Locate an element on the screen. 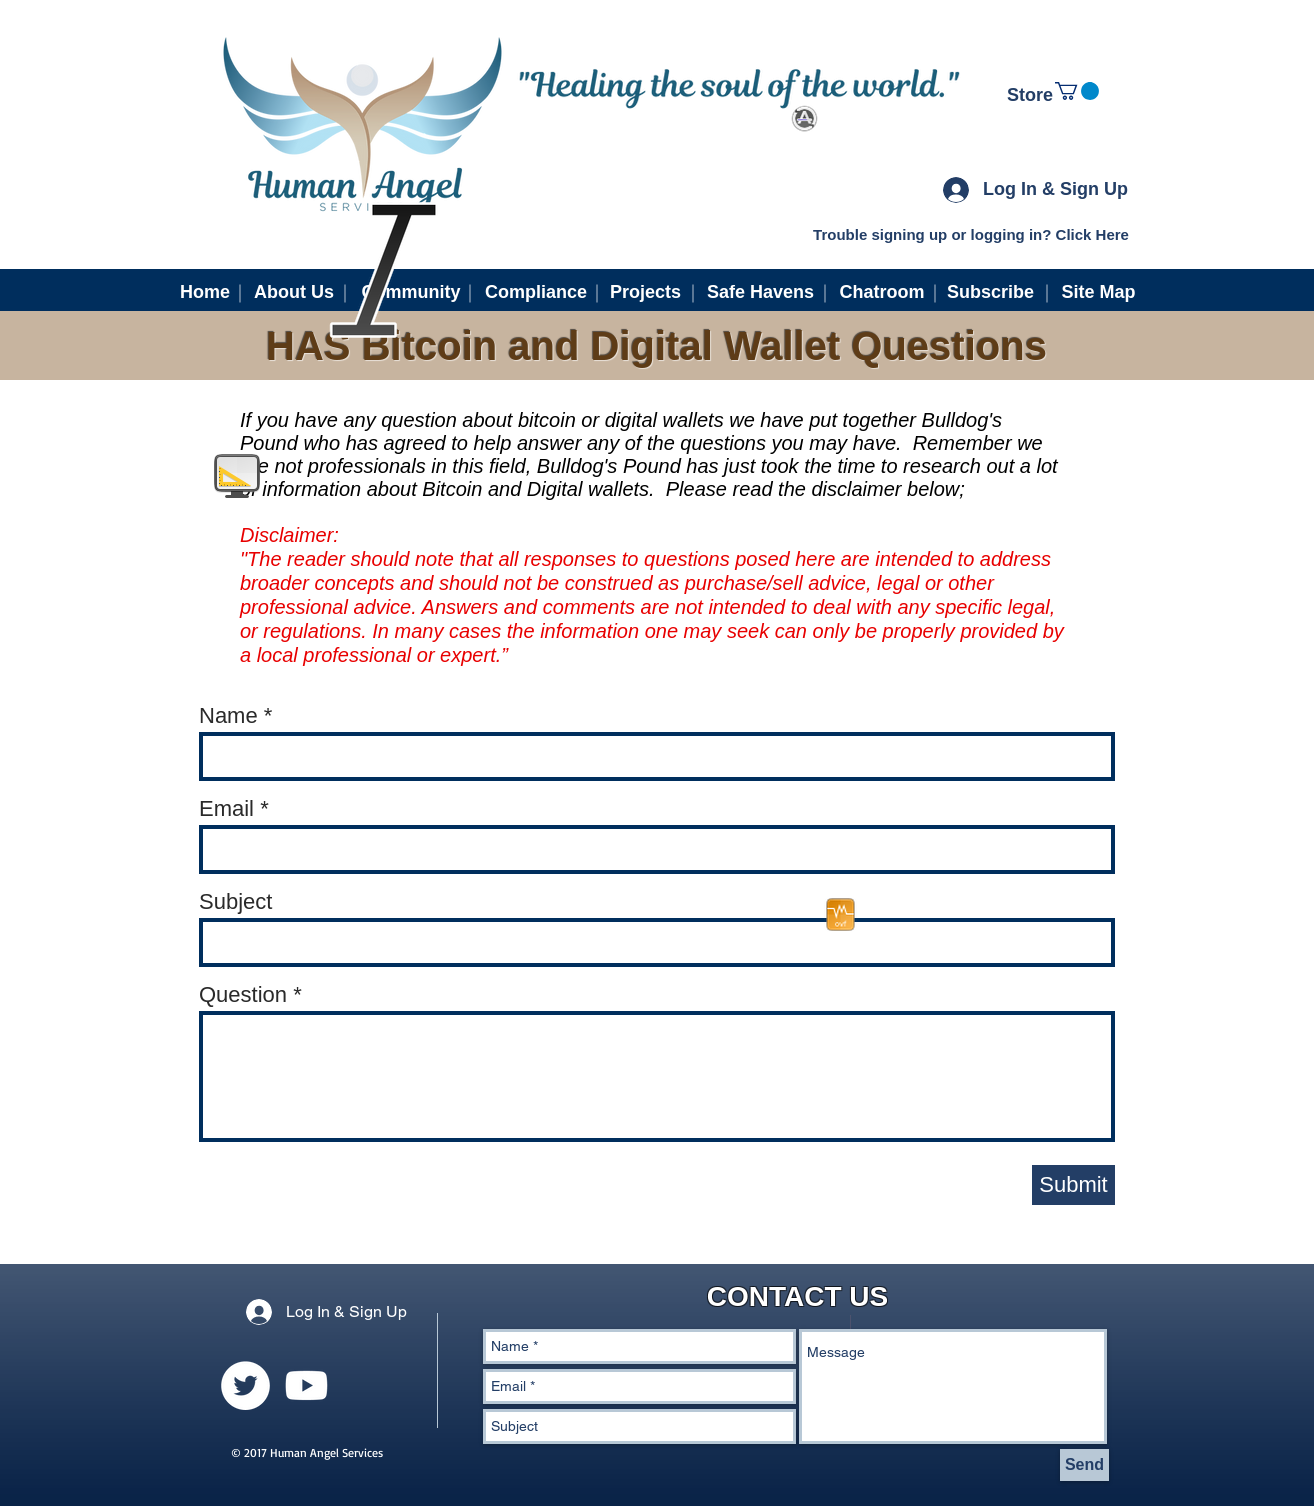 The width and height of the screenshot is (1314, 1506). apply italic formatting to selected text is located at coordinates (384, 270).